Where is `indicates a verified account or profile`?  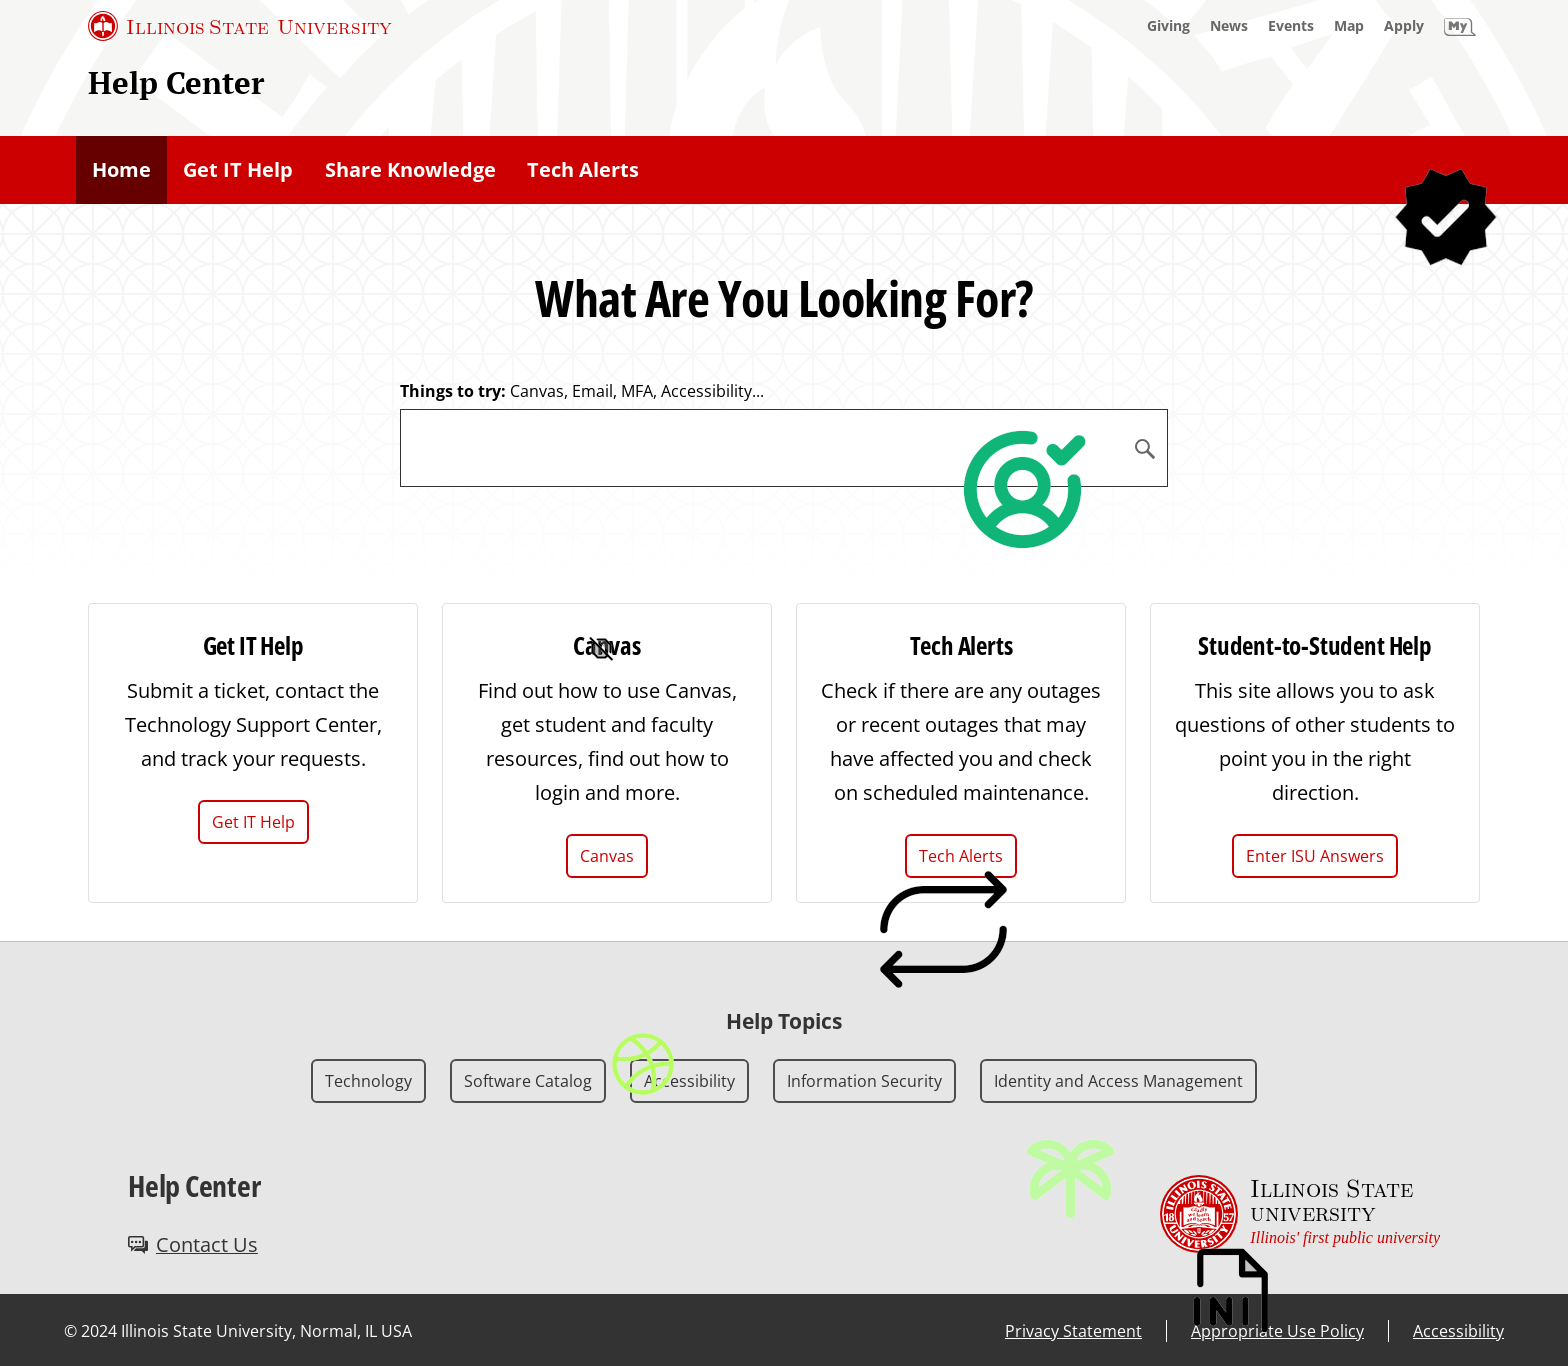
indicates a verified account or profile is located at coordinates (1446, 217).